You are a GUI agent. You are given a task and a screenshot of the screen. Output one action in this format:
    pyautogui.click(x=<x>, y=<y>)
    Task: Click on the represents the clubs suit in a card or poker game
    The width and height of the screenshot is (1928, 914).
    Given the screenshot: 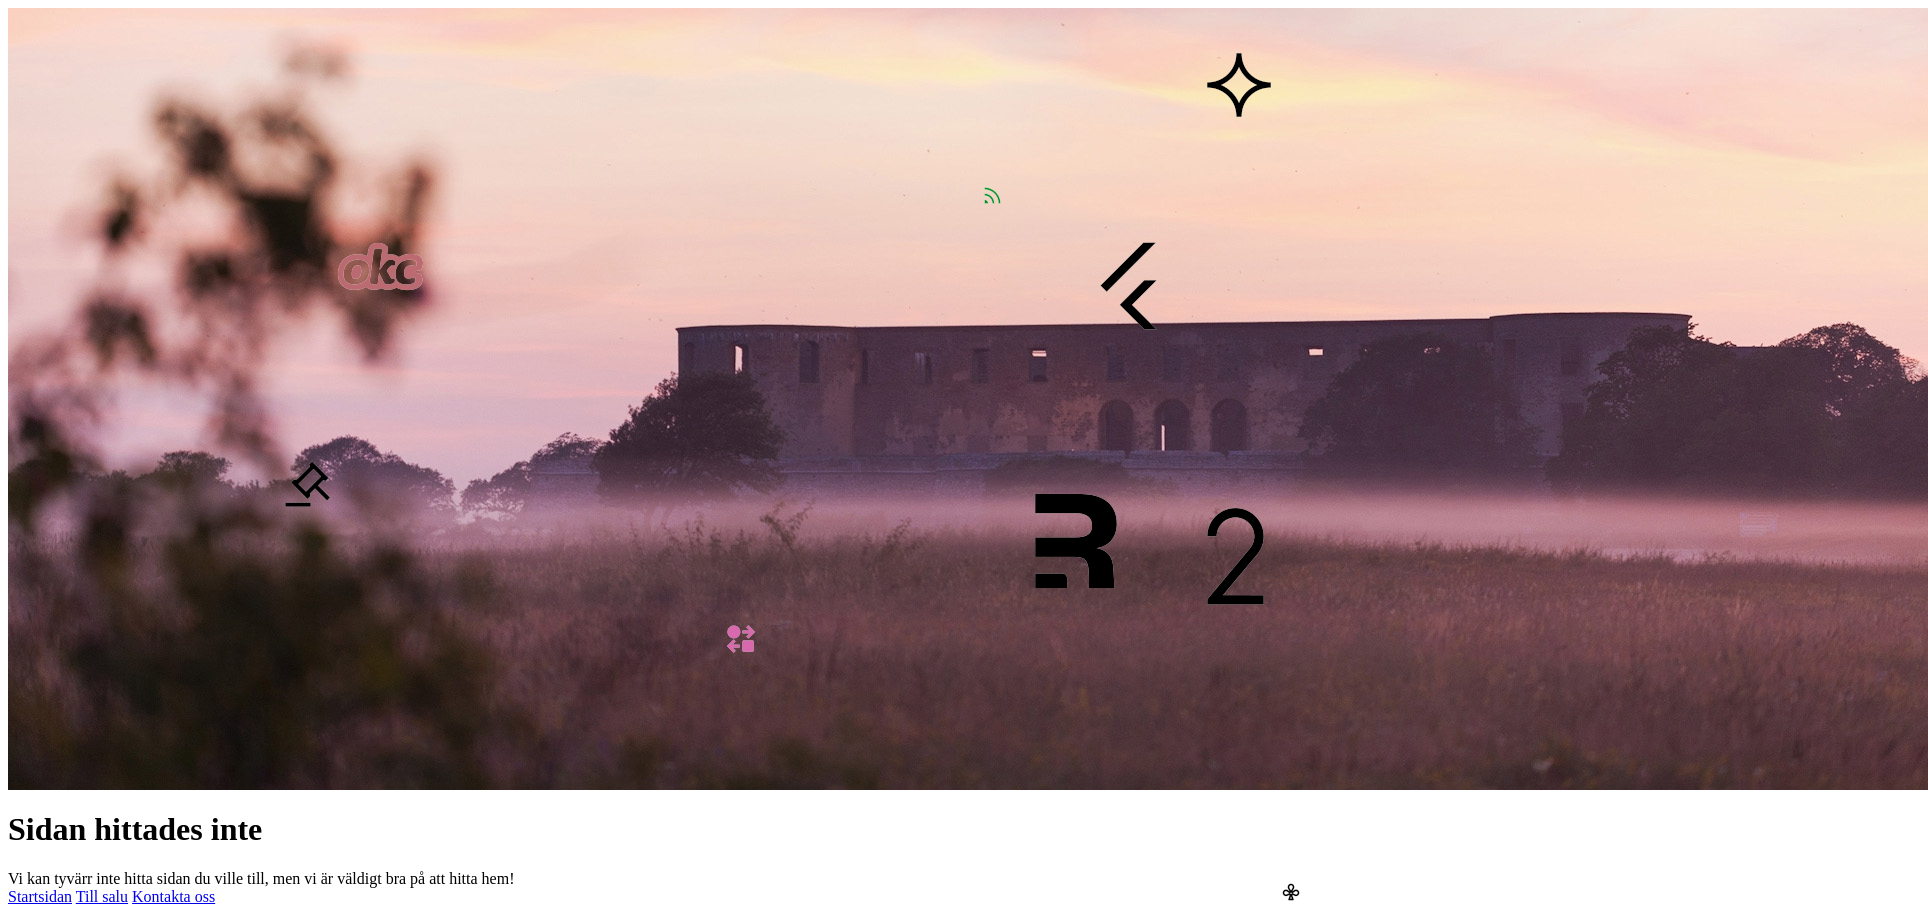 What is the action you would take?
    pyautogui.click(x=1291, y=892)
    